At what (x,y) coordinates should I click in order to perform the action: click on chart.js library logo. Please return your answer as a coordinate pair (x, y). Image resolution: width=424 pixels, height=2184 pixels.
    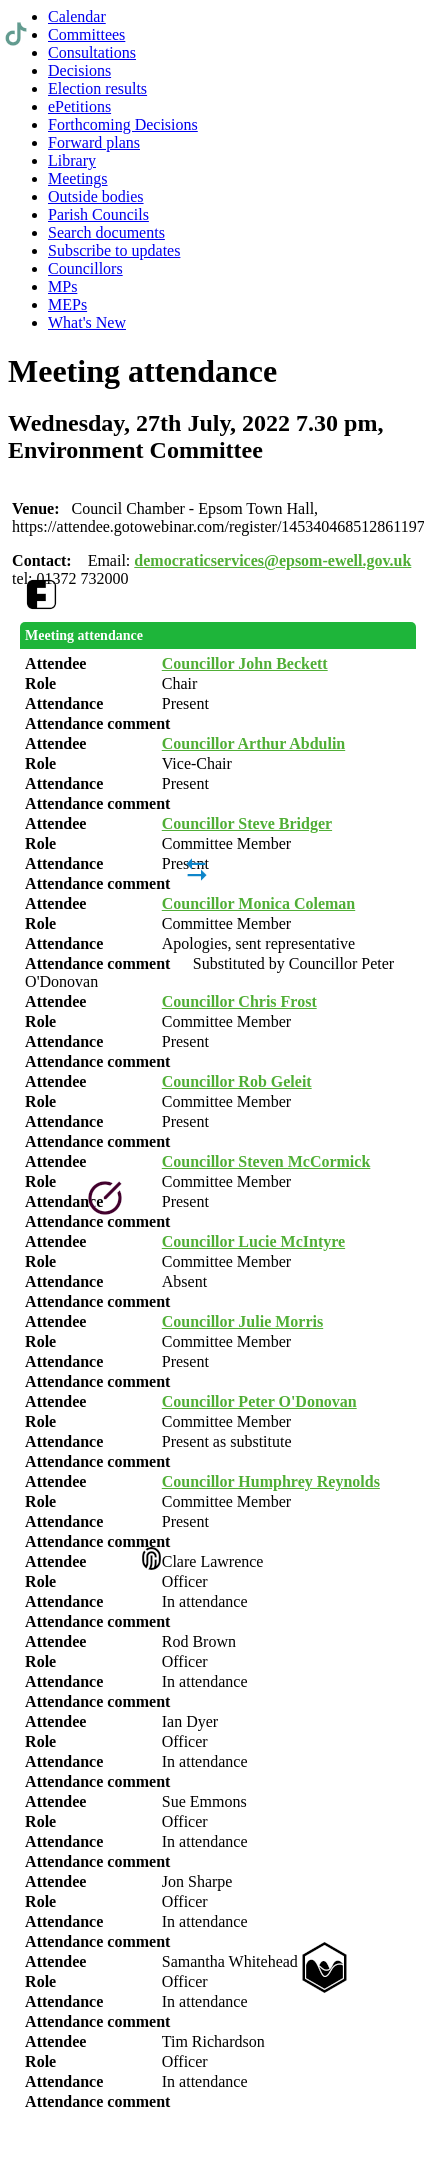
    Looking at the image, I should click on (324, 1967).